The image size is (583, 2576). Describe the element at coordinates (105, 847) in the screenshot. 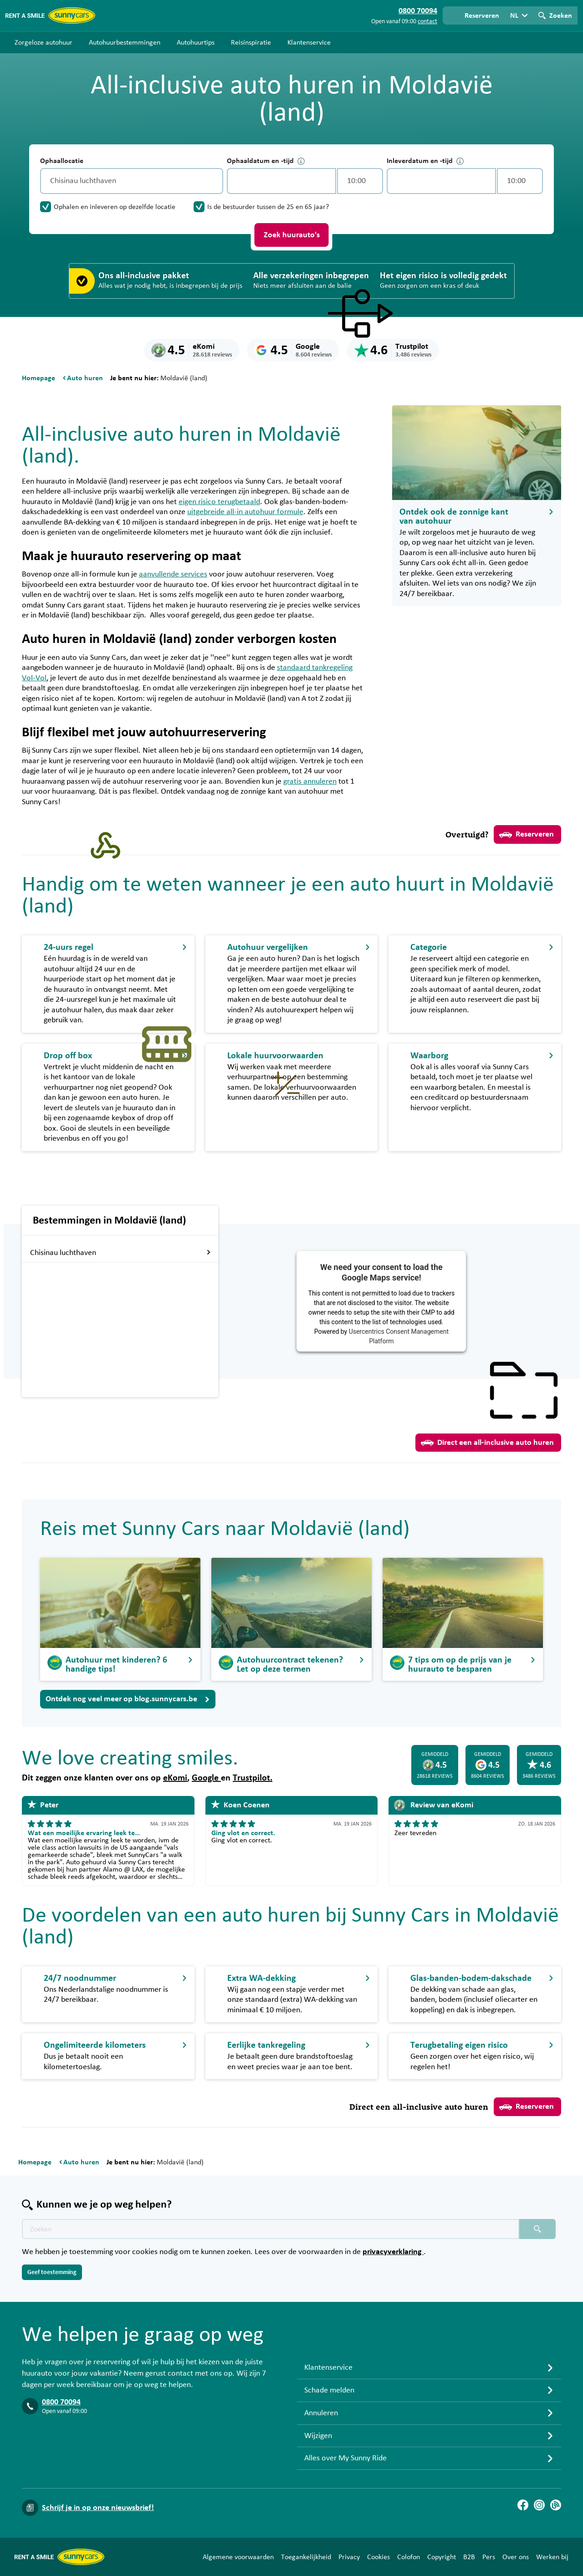

I see `configure webhook integrations` at that location.